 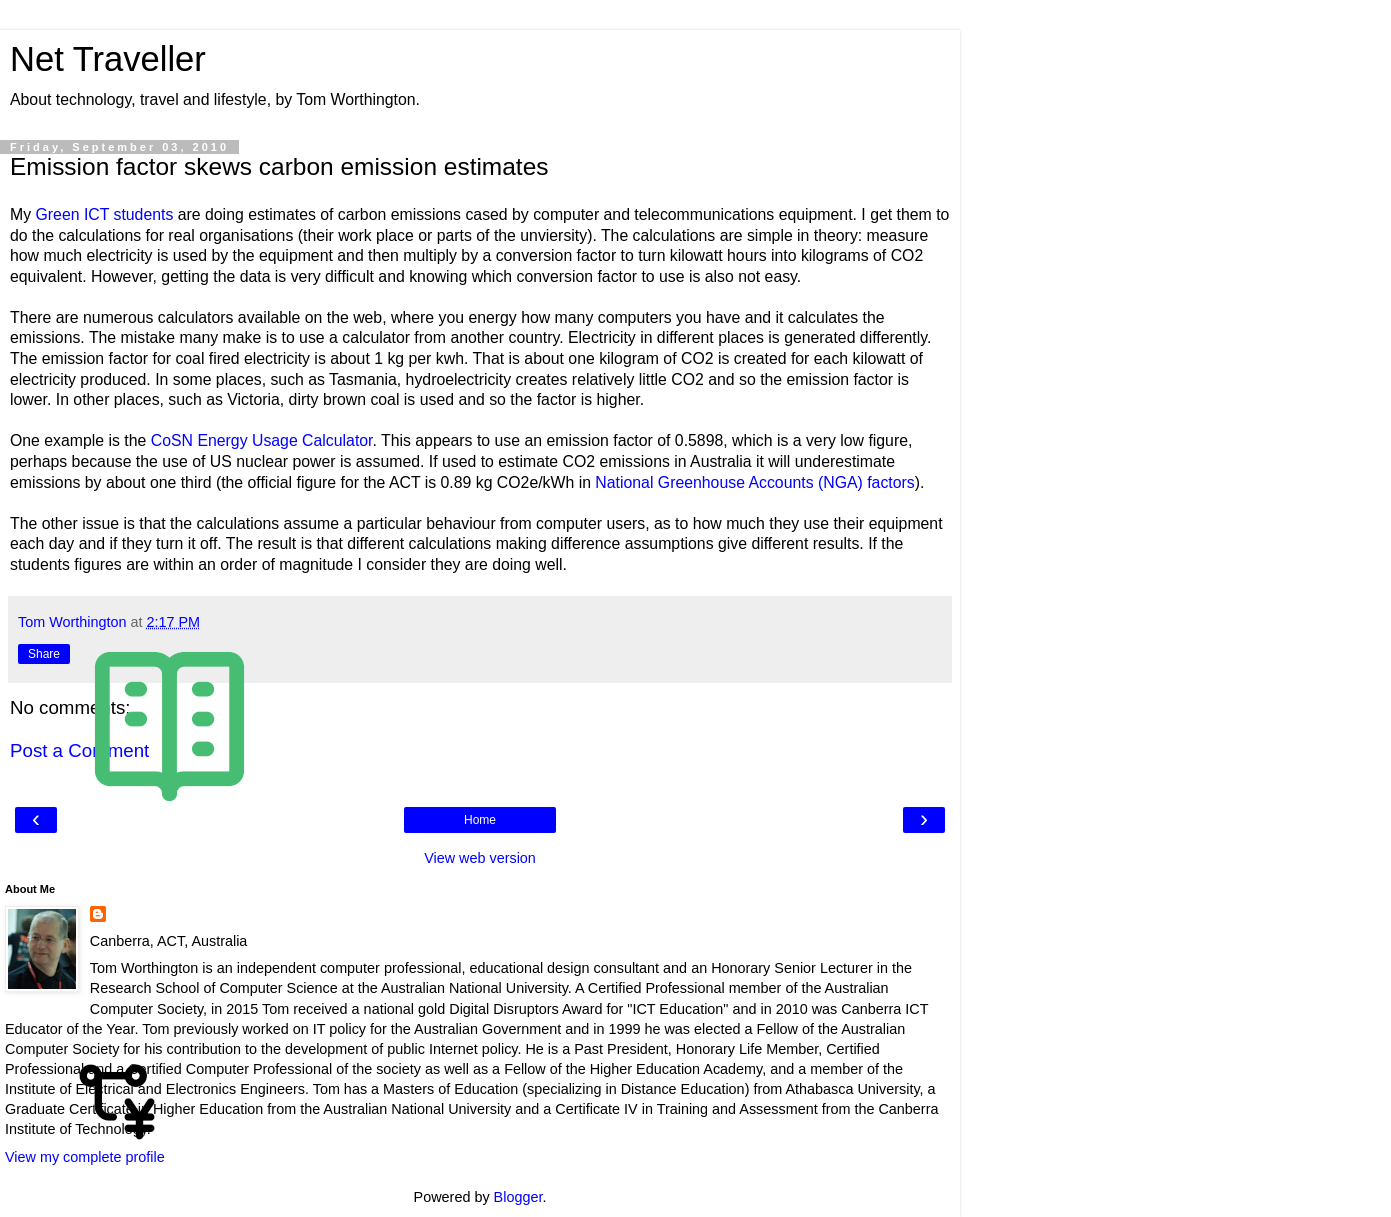 I want to click on transfer funds in yen currency, so click(x=117, y=1102).